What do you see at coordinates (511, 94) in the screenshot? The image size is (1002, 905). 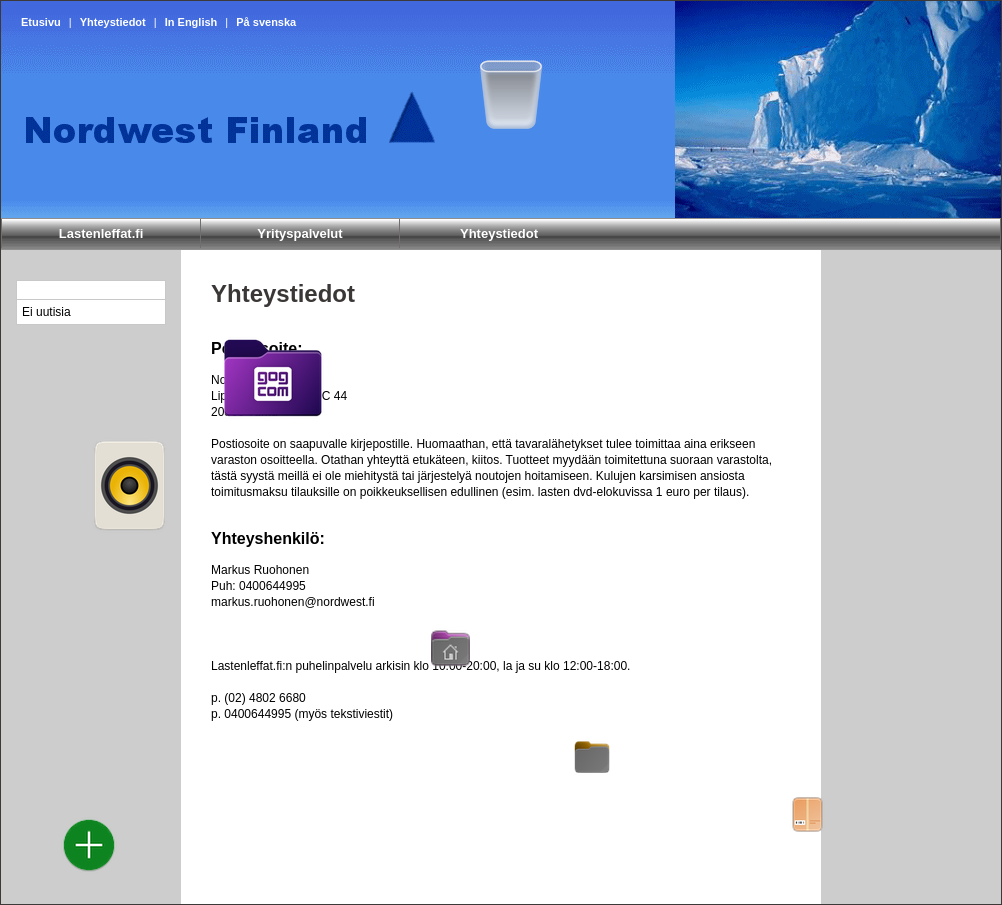 I see `empty trash bin ready to receive deleted files` at bounding box center [511, 94].